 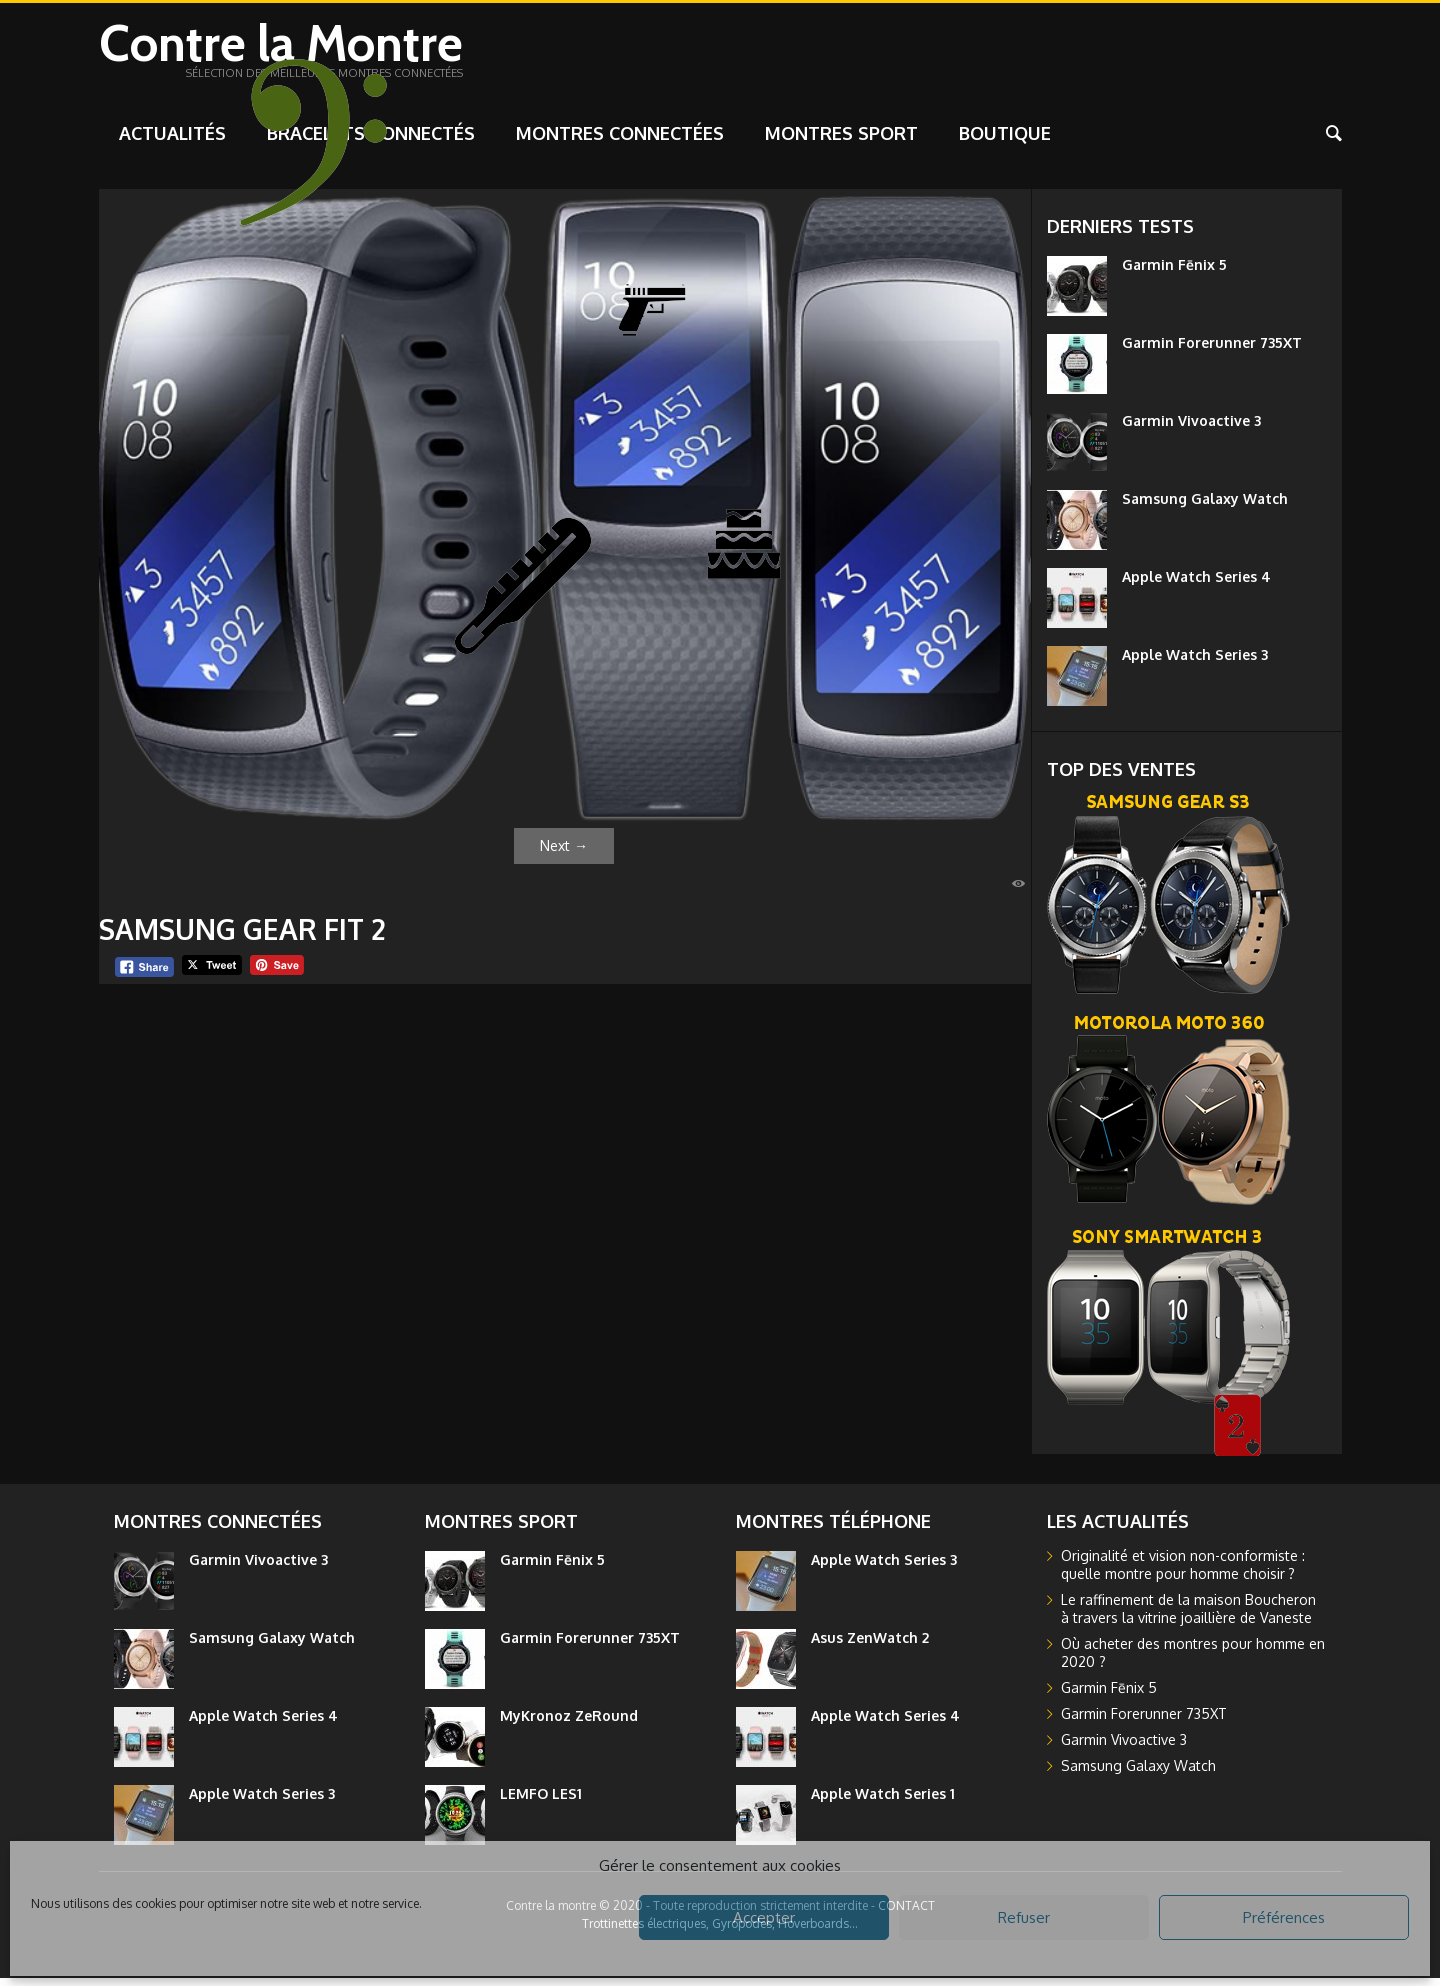 What do you see at coordinates (744, 540) in the screenshot?
I see `view cake or bakery options` at bounding box center [744, 540].